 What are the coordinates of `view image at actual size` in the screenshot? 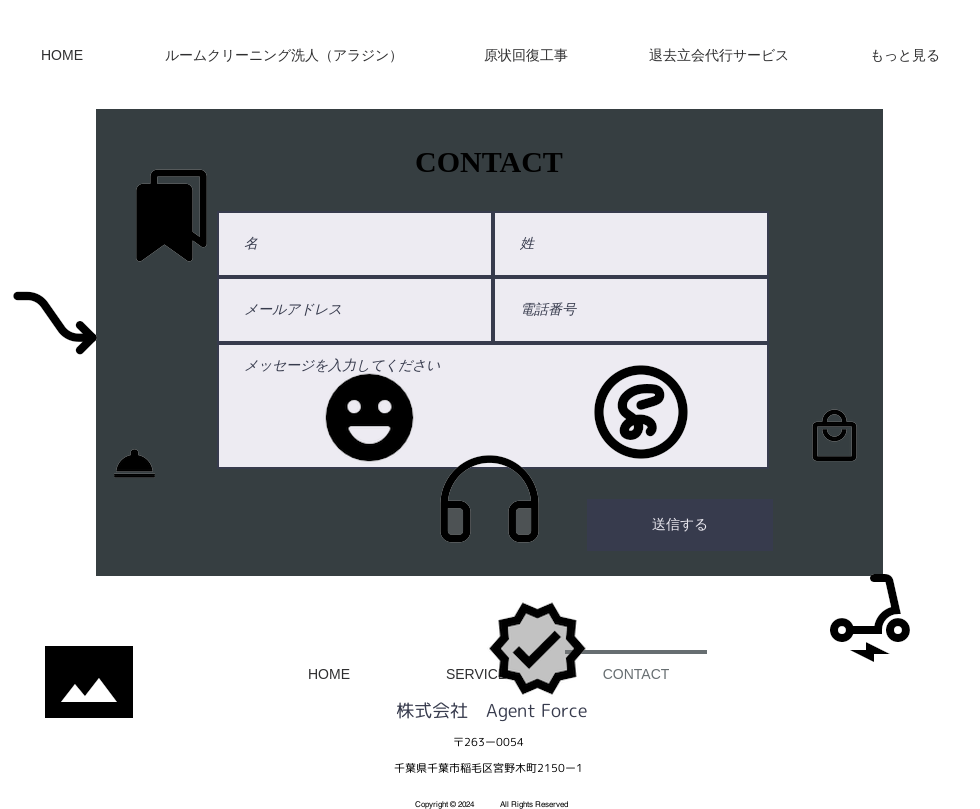 It's located at (89, 682).